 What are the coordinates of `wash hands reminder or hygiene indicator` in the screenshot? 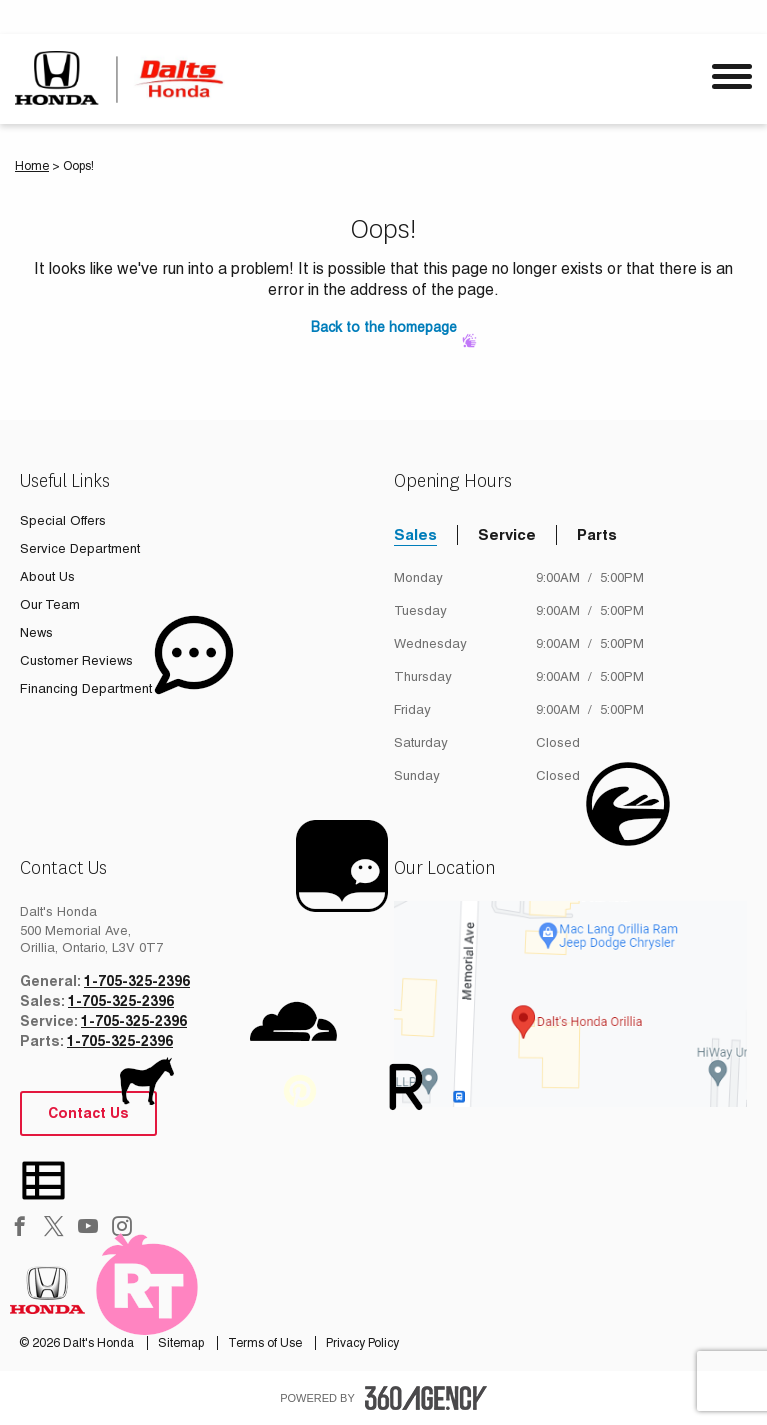 It's located at (469, 340).